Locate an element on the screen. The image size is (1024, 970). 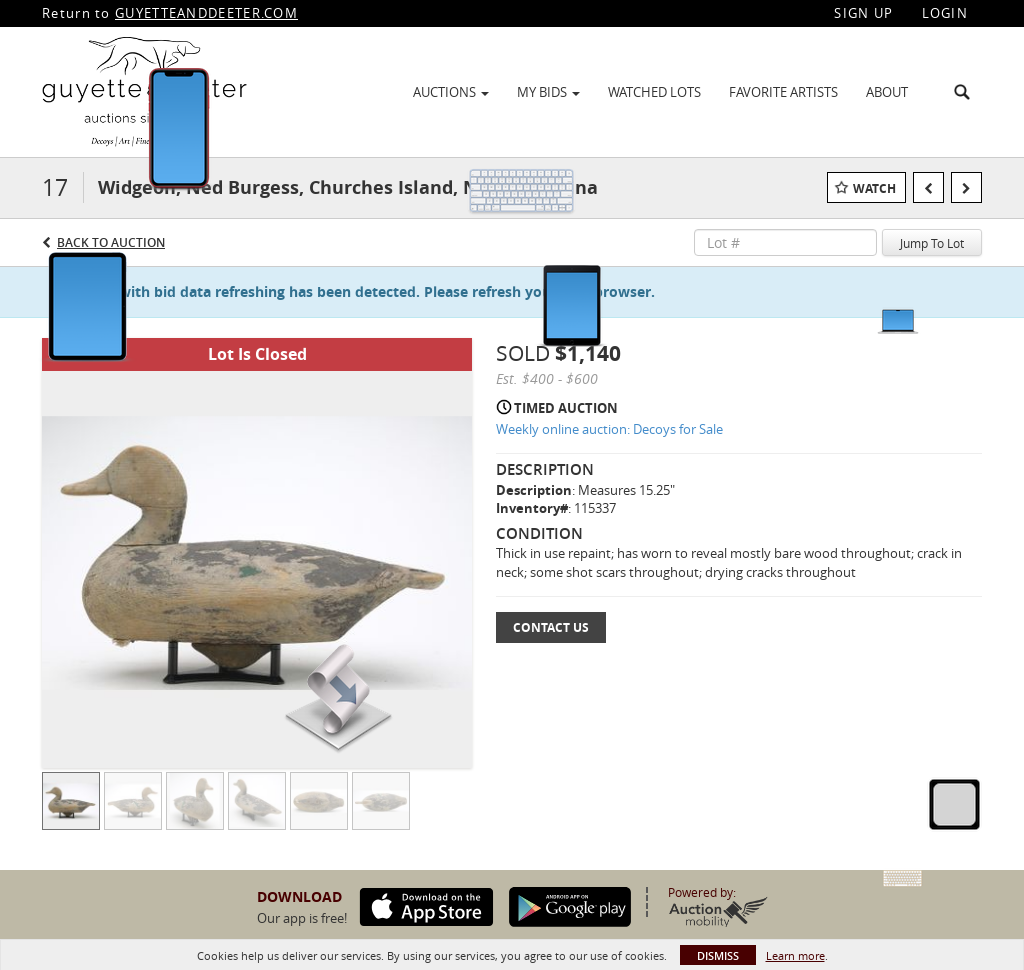
indicates a connected iPad device is located at coordinates (87, 307).